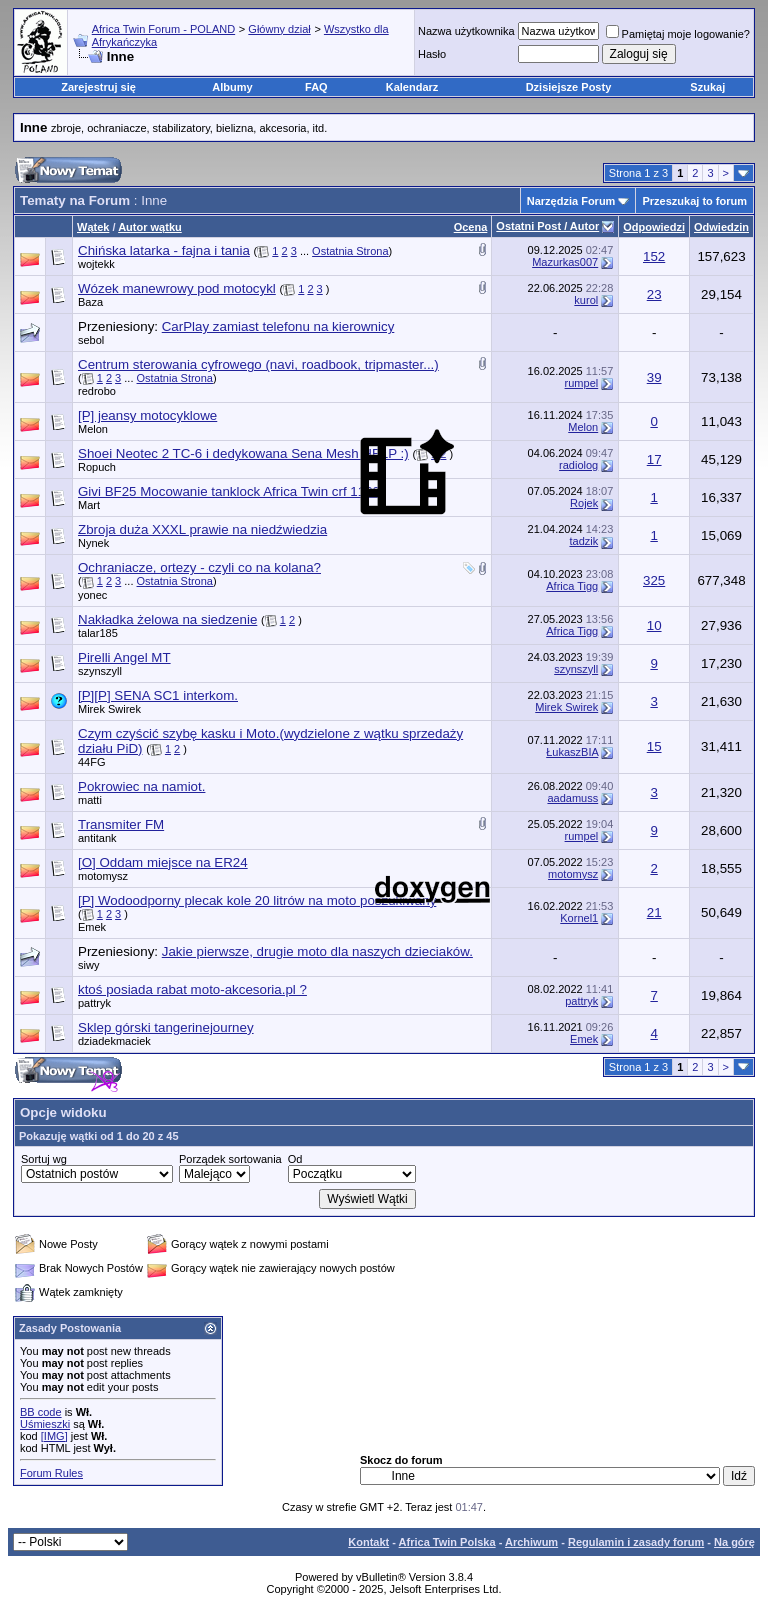 The image size is (768, 1603). I want to click on link to Doxygen documentation generator, so click(432, 889).